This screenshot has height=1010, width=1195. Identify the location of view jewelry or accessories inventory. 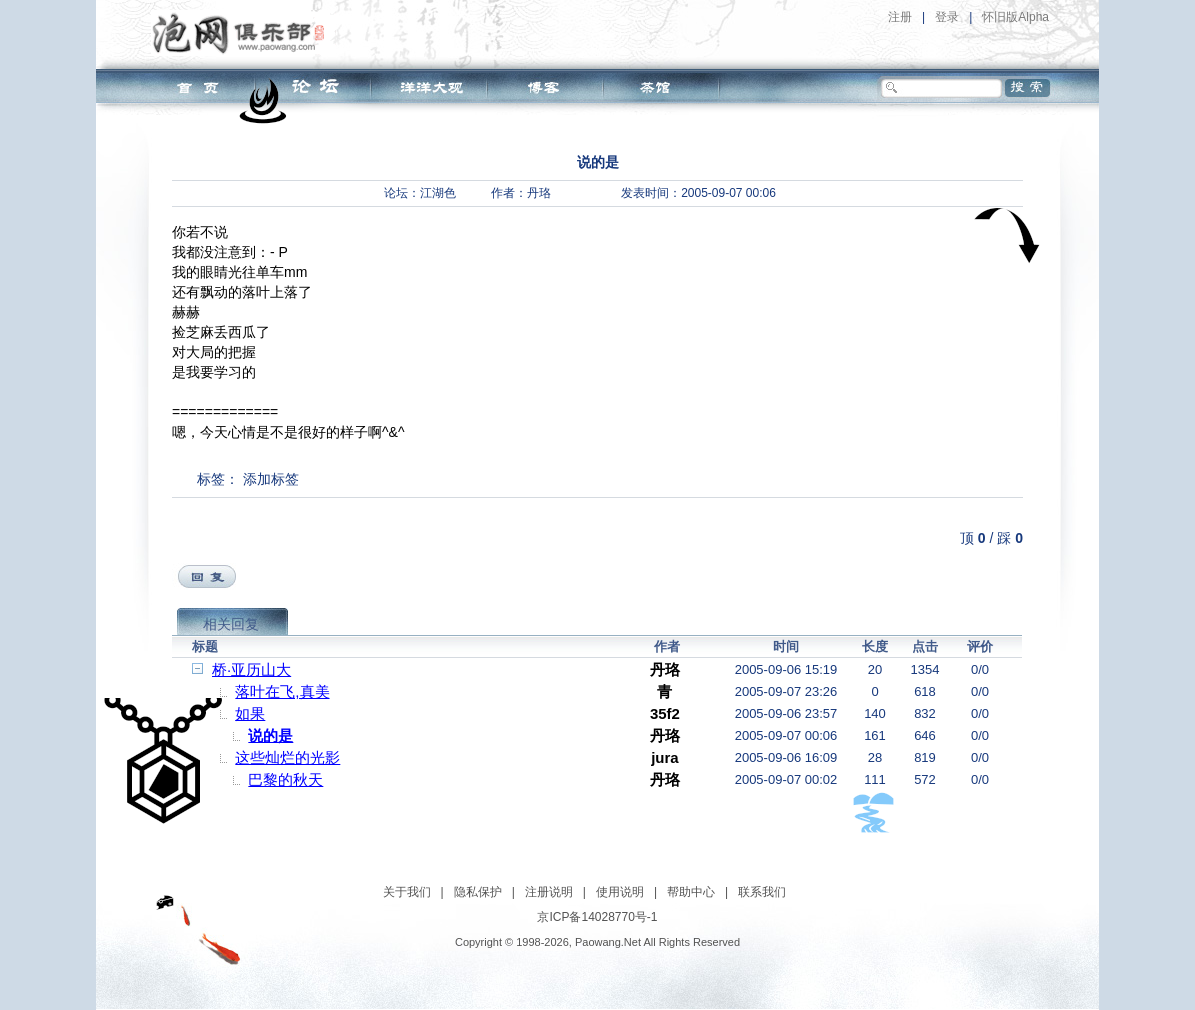
(164, 760).